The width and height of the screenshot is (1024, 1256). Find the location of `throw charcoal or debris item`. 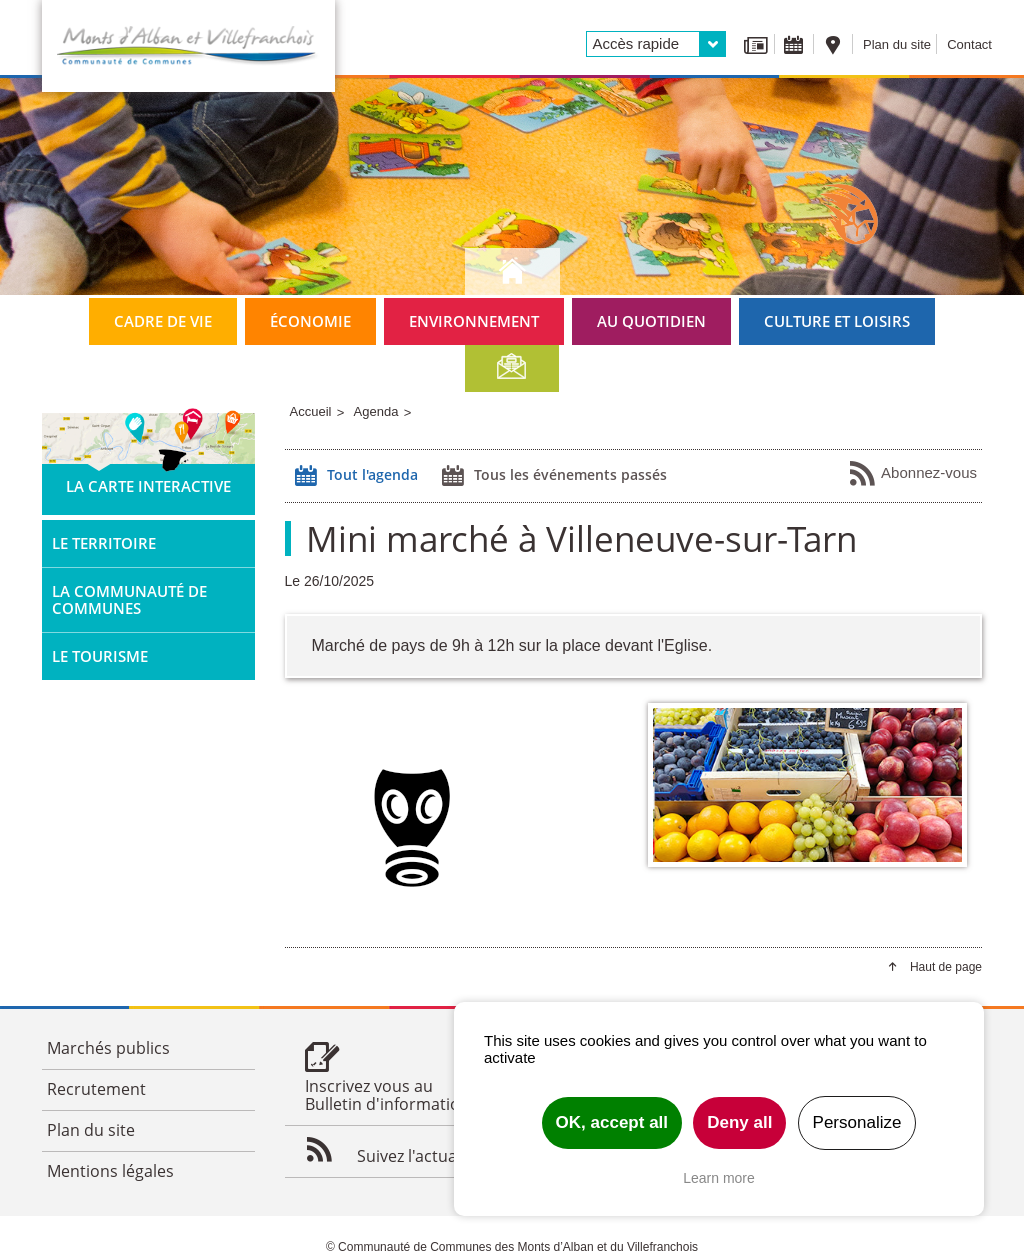

throw charcoal or debris item is located at coordinates (848, 214).